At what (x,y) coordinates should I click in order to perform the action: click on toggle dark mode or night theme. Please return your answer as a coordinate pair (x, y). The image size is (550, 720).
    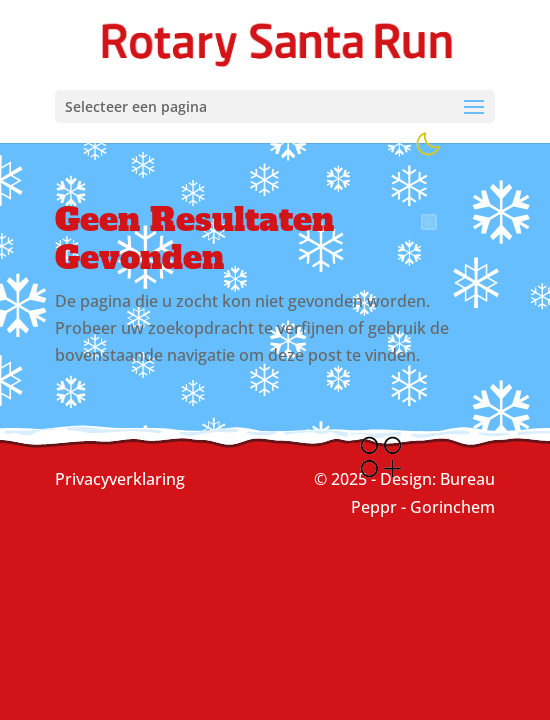
    Looking at the image, I should click on (427, 144).